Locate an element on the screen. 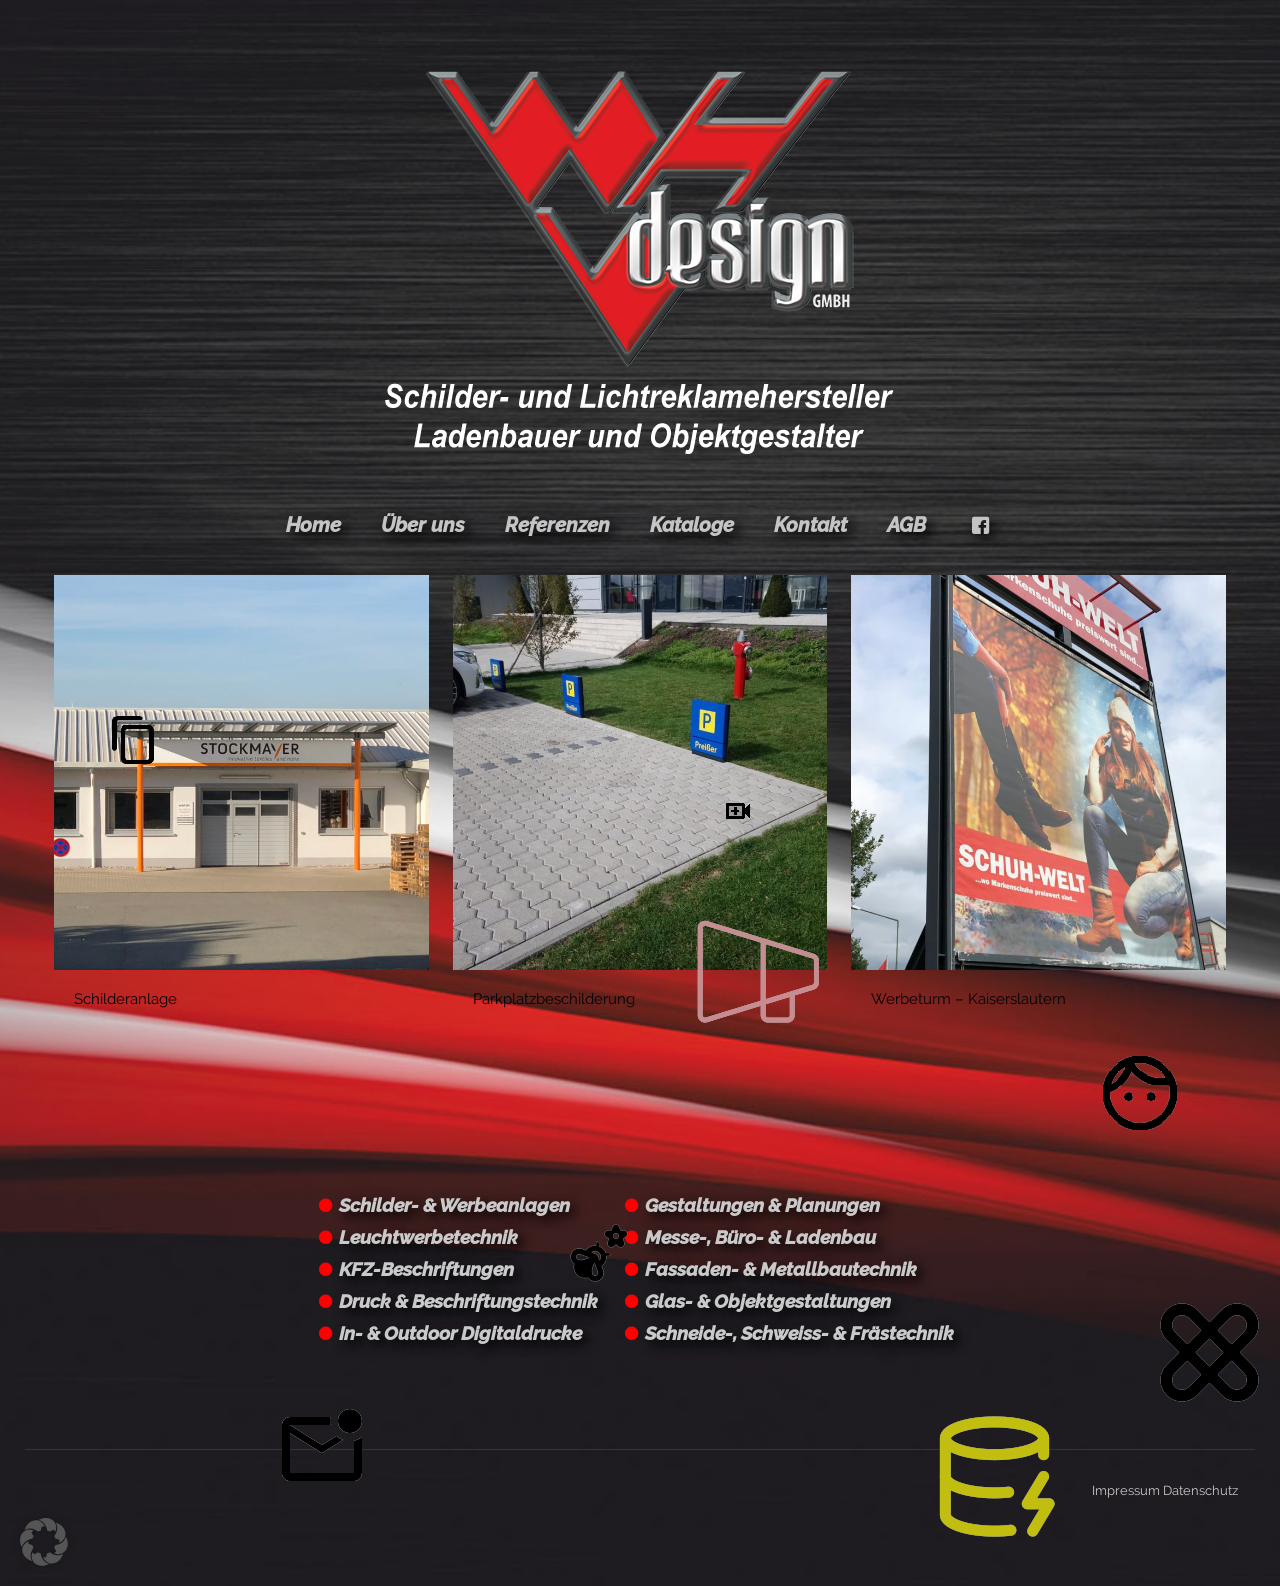 This screenshot has height=1586, width=1280. database with active or real-time processing is located at coordinates (994, 1476).